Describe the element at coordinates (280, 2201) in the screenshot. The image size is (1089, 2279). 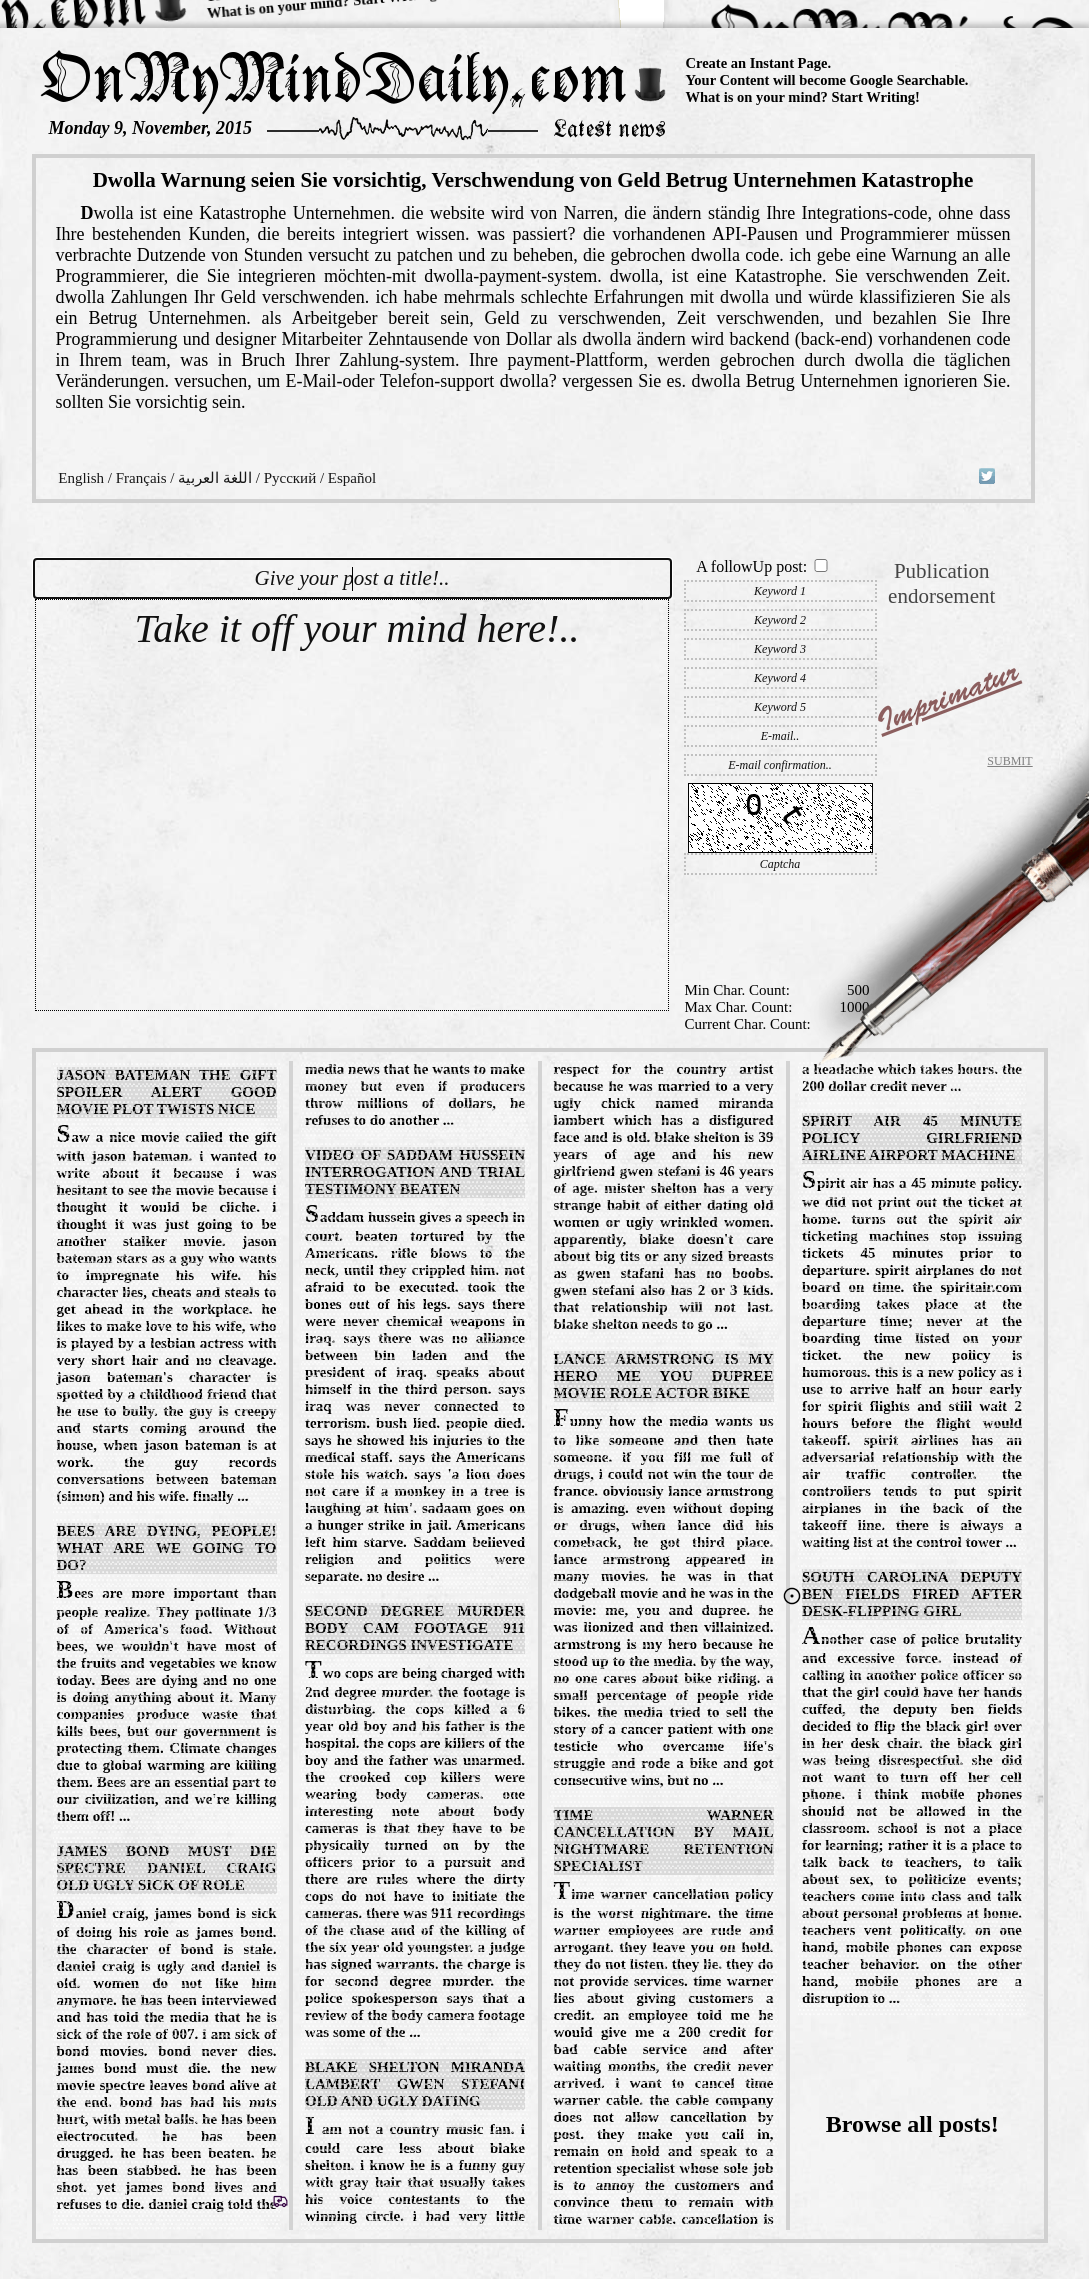
I see `initiate a product return` at that location.